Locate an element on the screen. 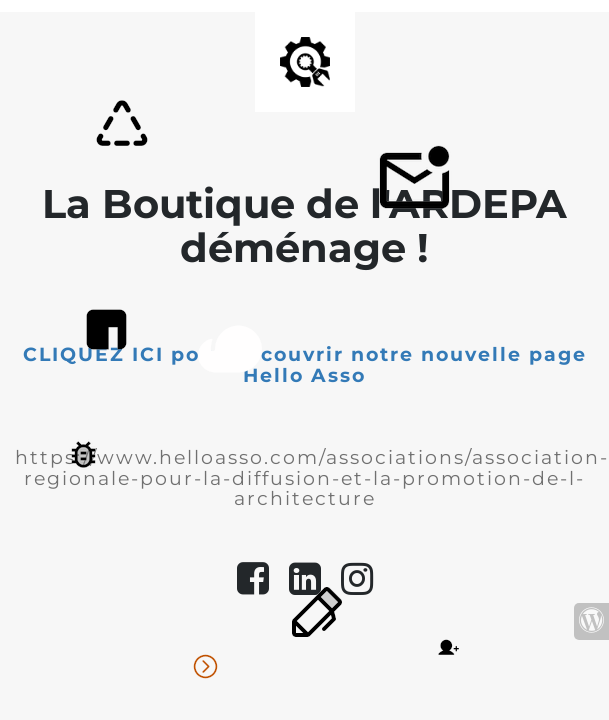  npm package manager logo is located at coordinates (106, 329).